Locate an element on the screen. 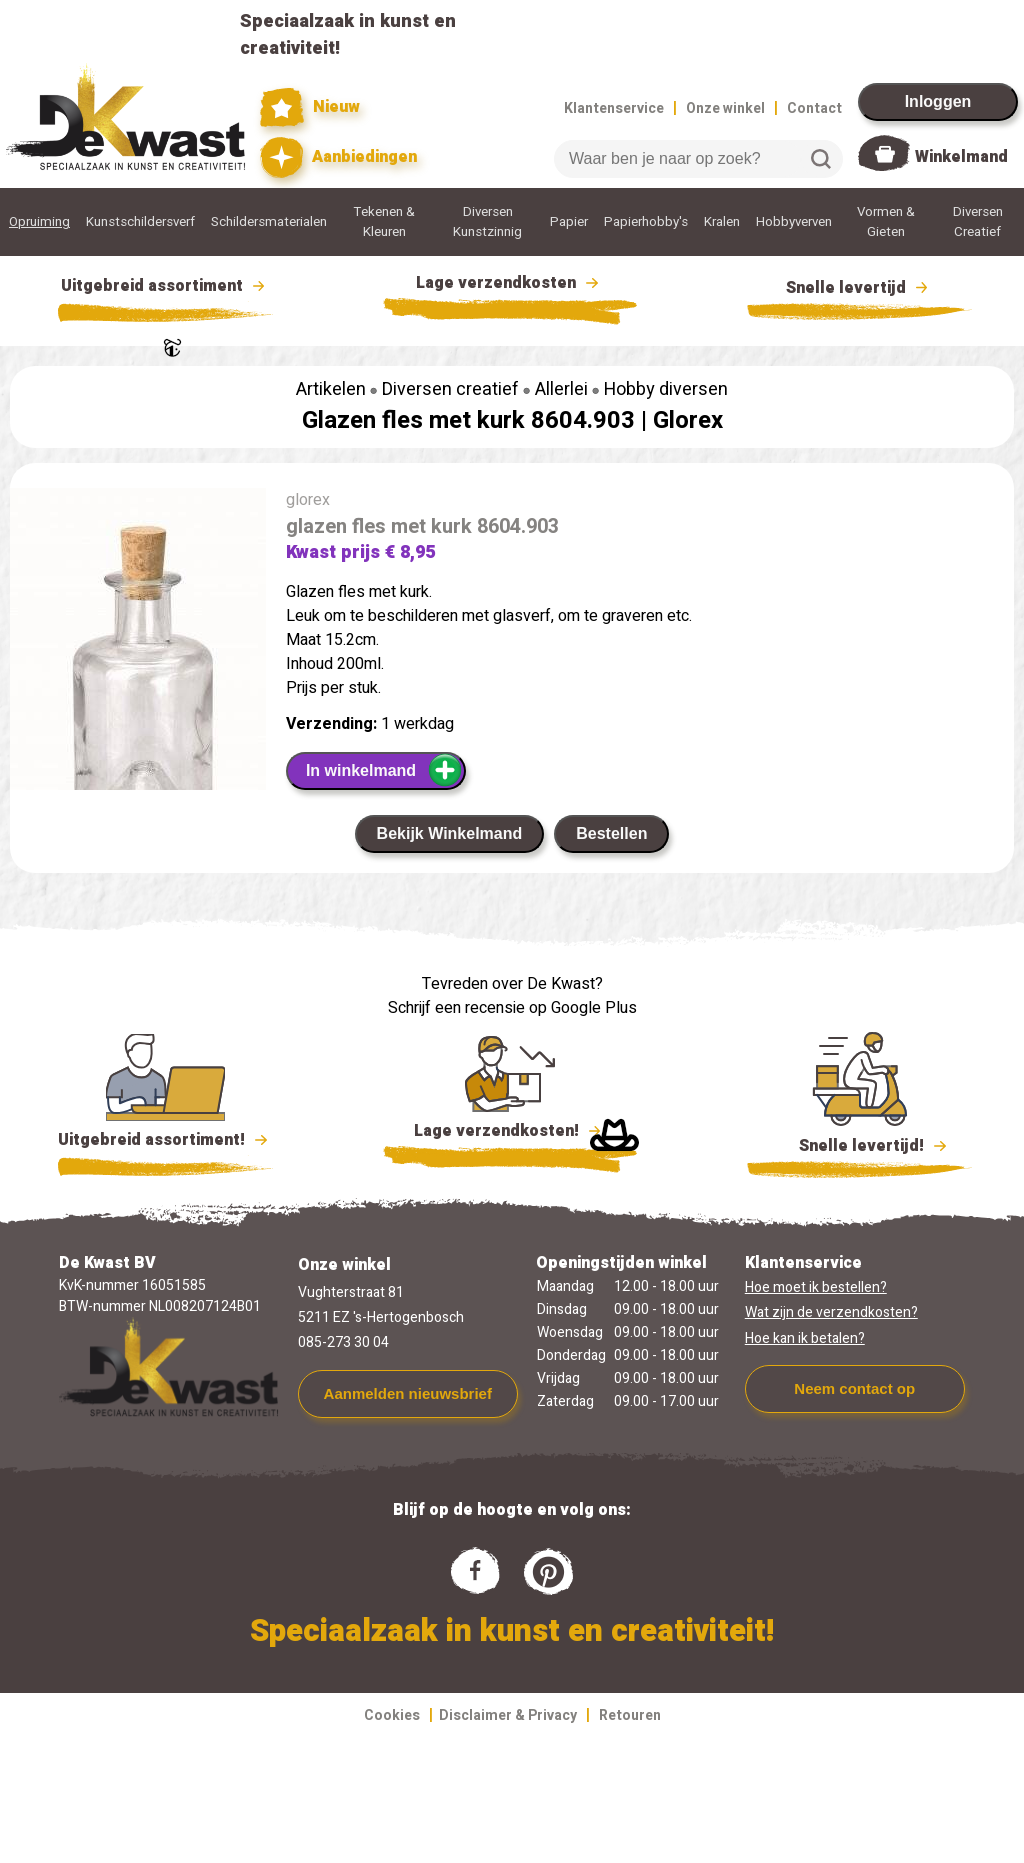  open the New York Times app is located at coordinates (172, 347).